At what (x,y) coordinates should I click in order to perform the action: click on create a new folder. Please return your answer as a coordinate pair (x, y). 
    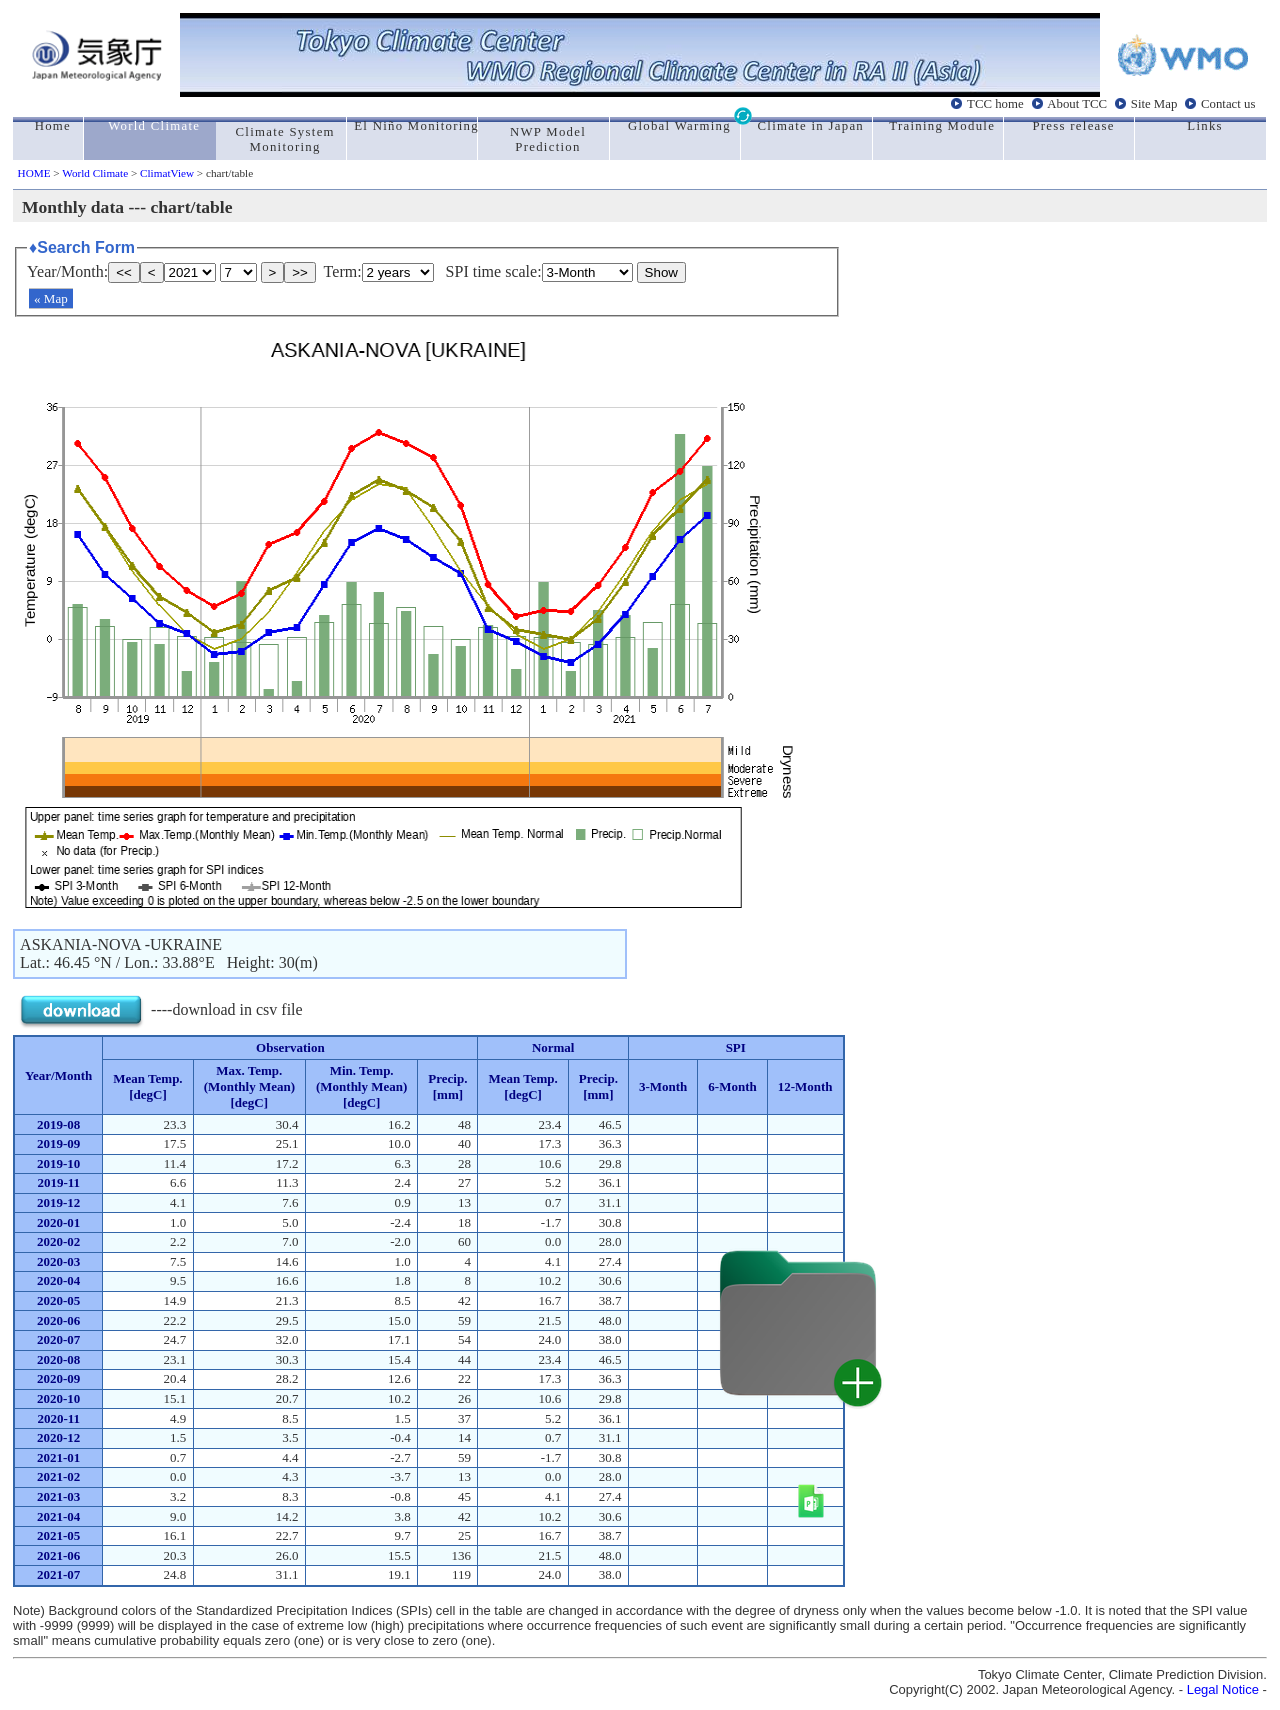
    Looking at the image, I should click on (798, 1323).